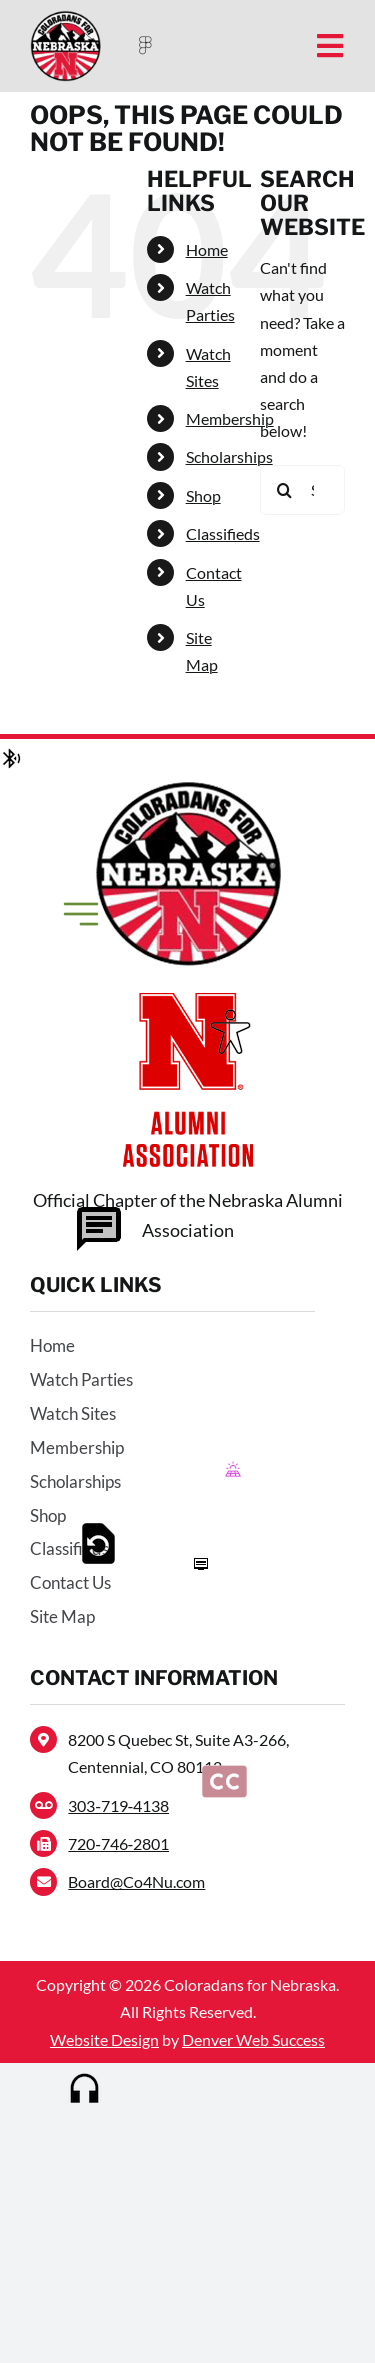 The width and height of the screenshot is (375, 2363). I want to click on open chat or messaging, so click(99, 1229).